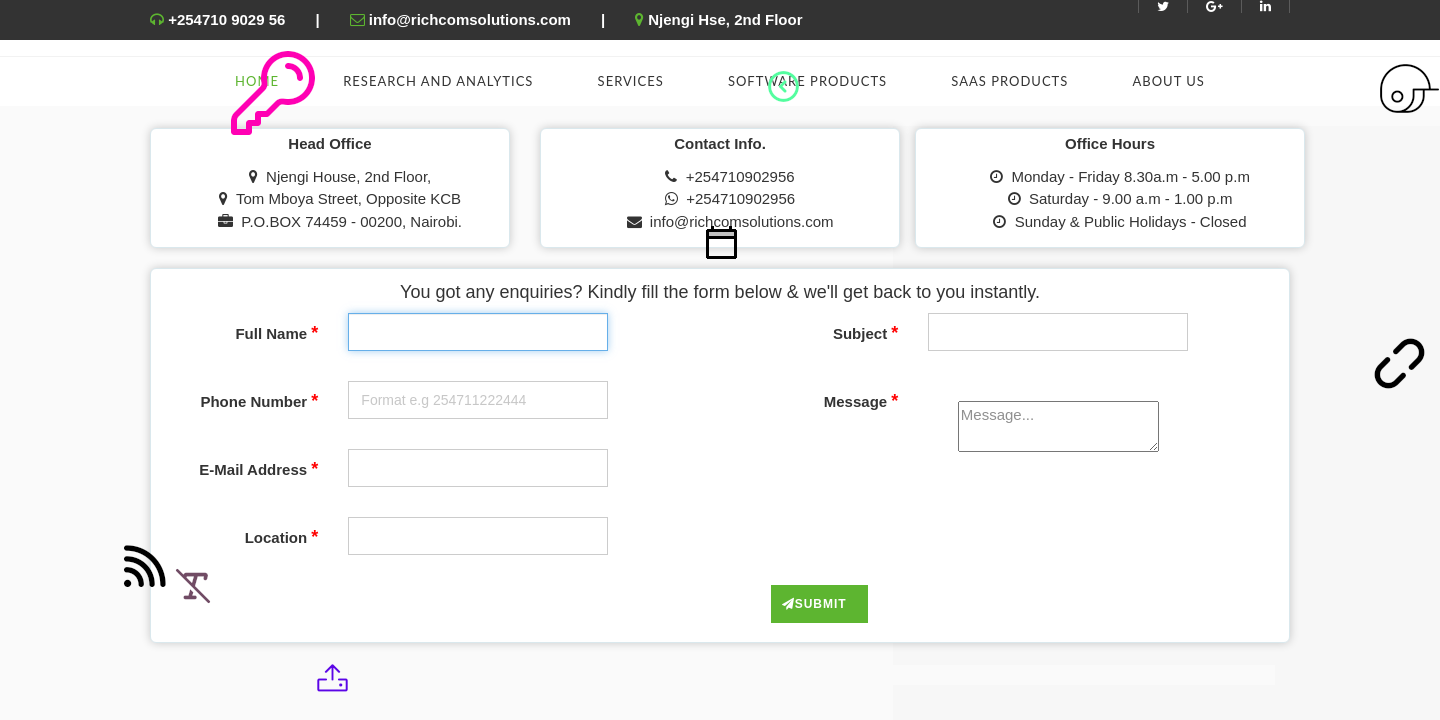  I want to click on subscribe to RSS feed, so click(143, 568).